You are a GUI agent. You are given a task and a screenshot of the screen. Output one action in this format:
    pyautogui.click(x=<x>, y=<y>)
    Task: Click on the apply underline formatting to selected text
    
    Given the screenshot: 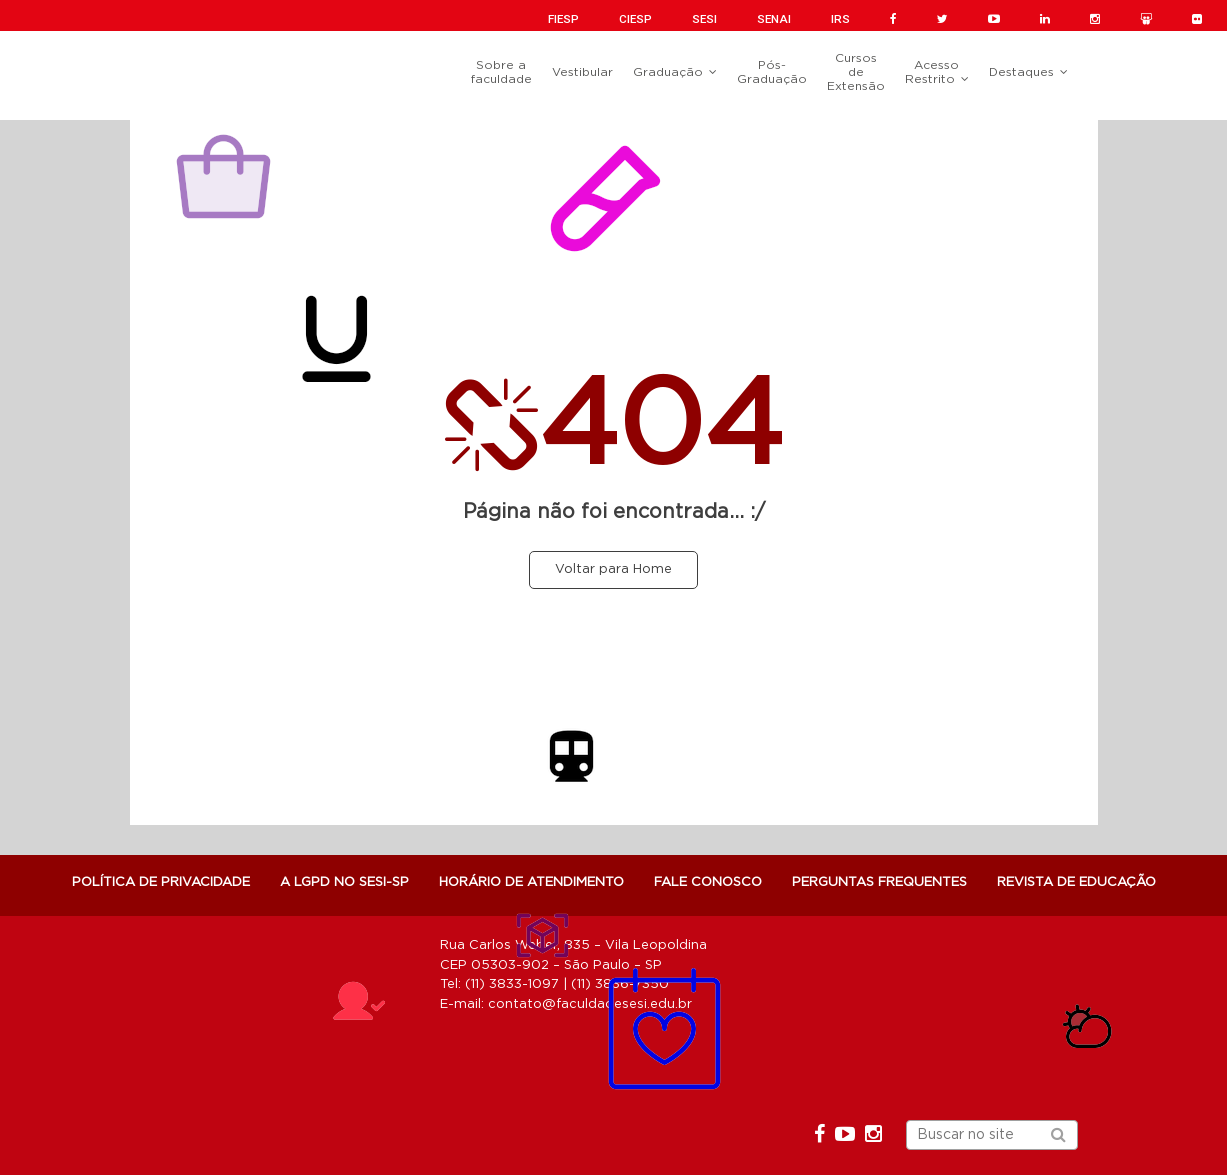 What is the action you would take?
    pyautogui.click(x=336, y=333)
    